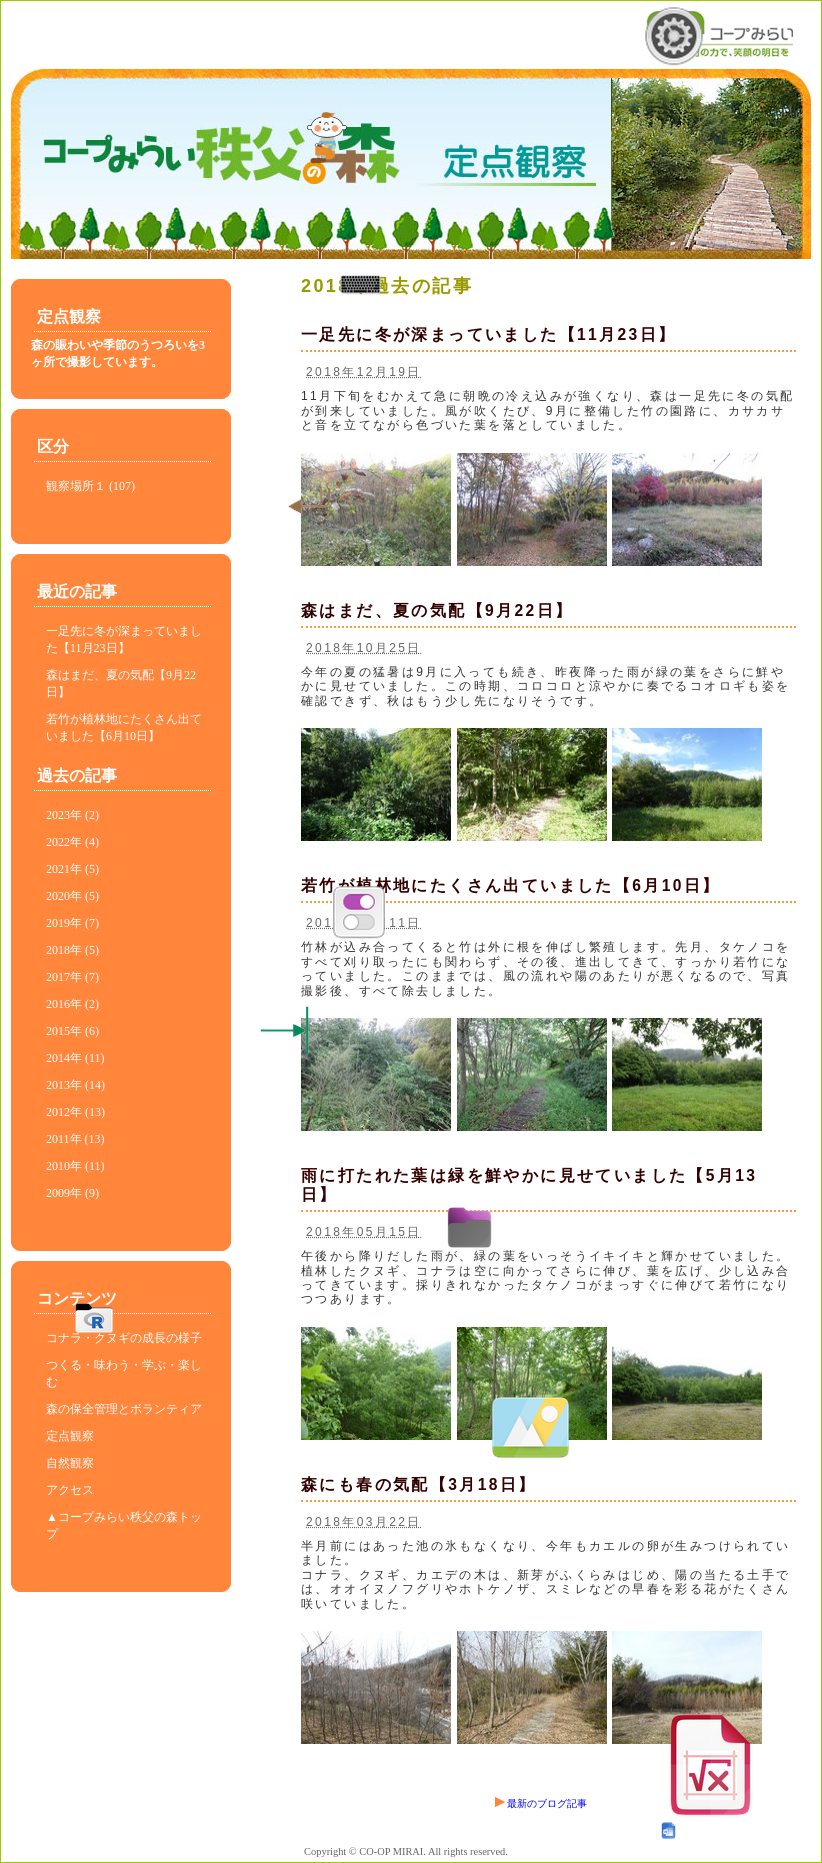 This screenshot has width=822, height=1863. I want to click on a microsoft word document file, so click(668, 1830).